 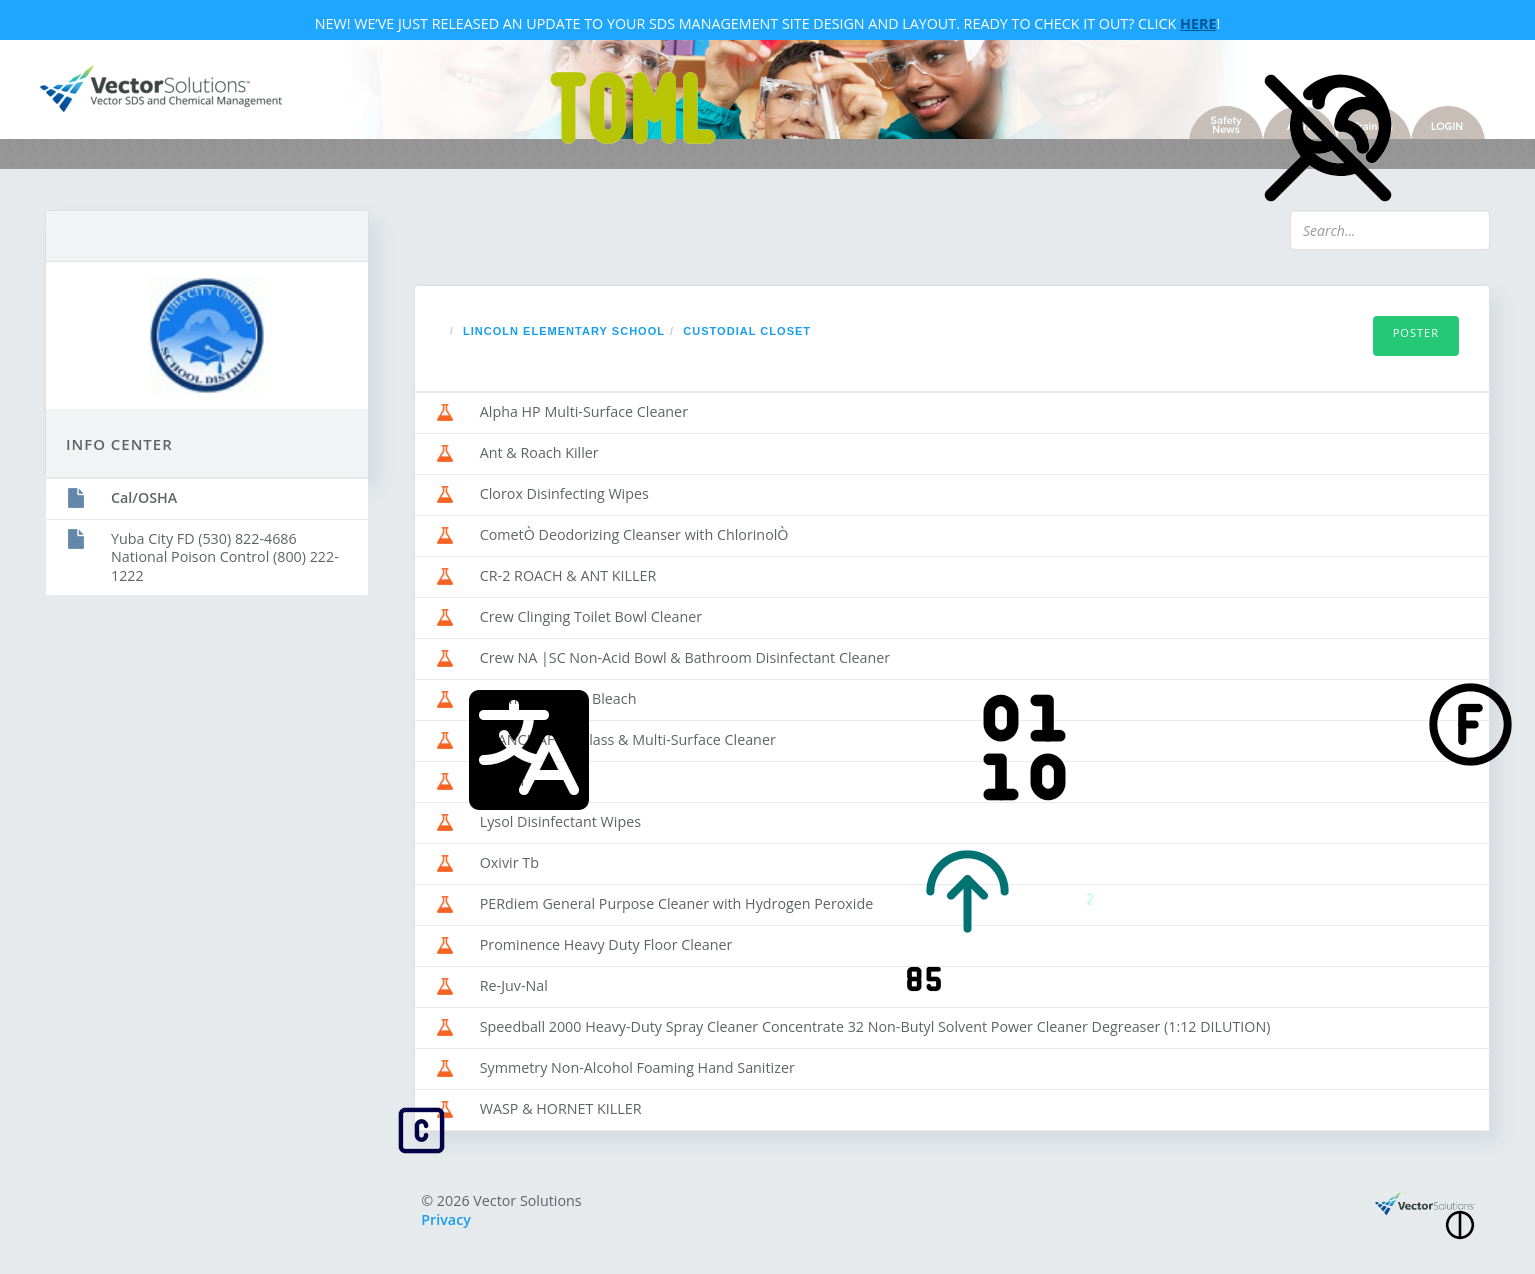 I want to click on view or edit binary code, so click(x=1024, y=747).